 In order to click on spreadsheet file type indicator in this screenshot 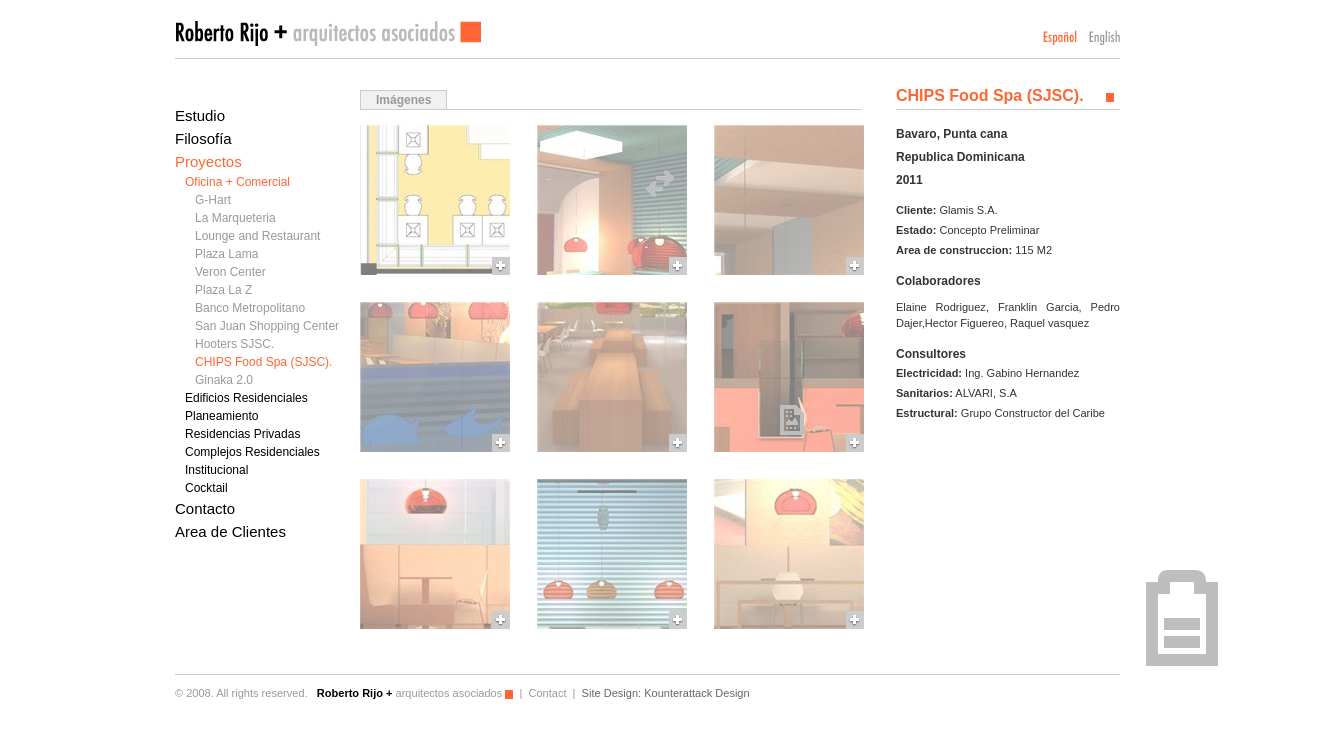, I will do `click(792, 419)`.